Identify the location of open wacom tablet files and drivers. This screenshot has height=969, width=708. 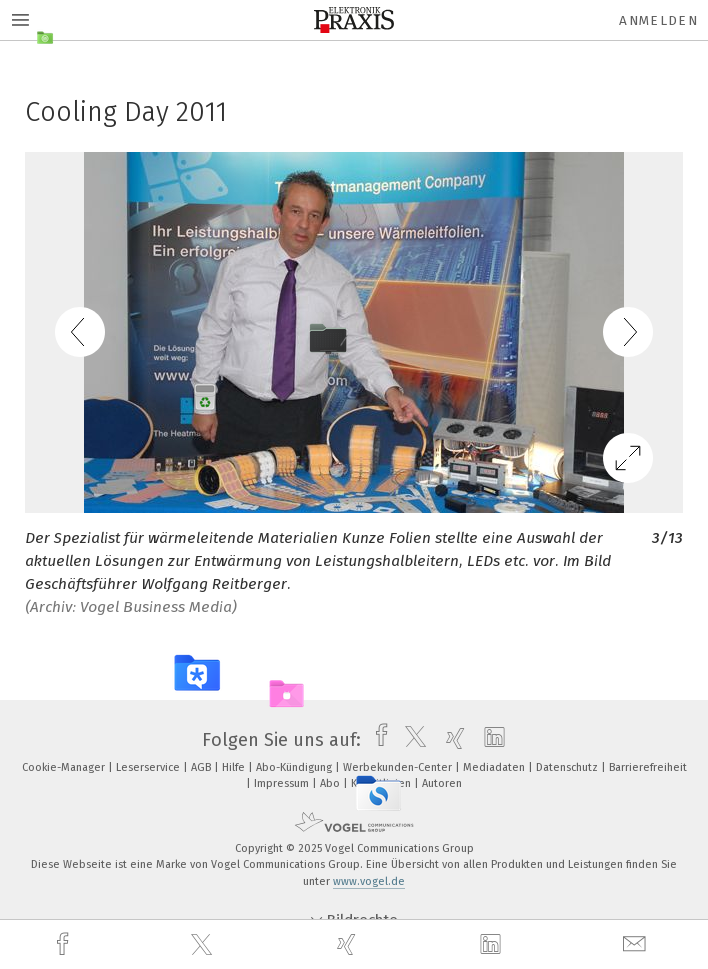
(328, 339).